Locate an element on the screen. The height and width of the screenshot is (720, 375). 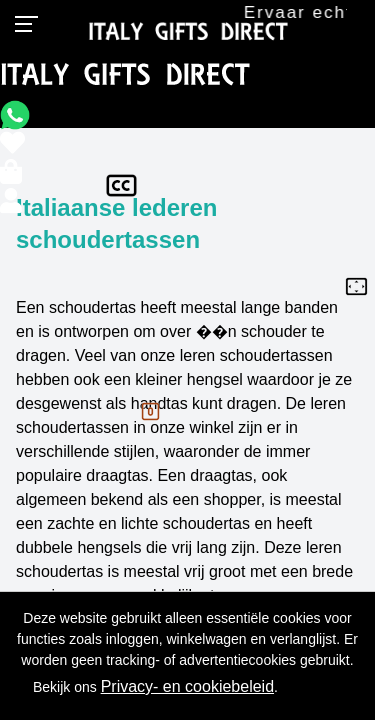
represents the letter "o" in a text or keyboard input is located at coordinates (150, 411).